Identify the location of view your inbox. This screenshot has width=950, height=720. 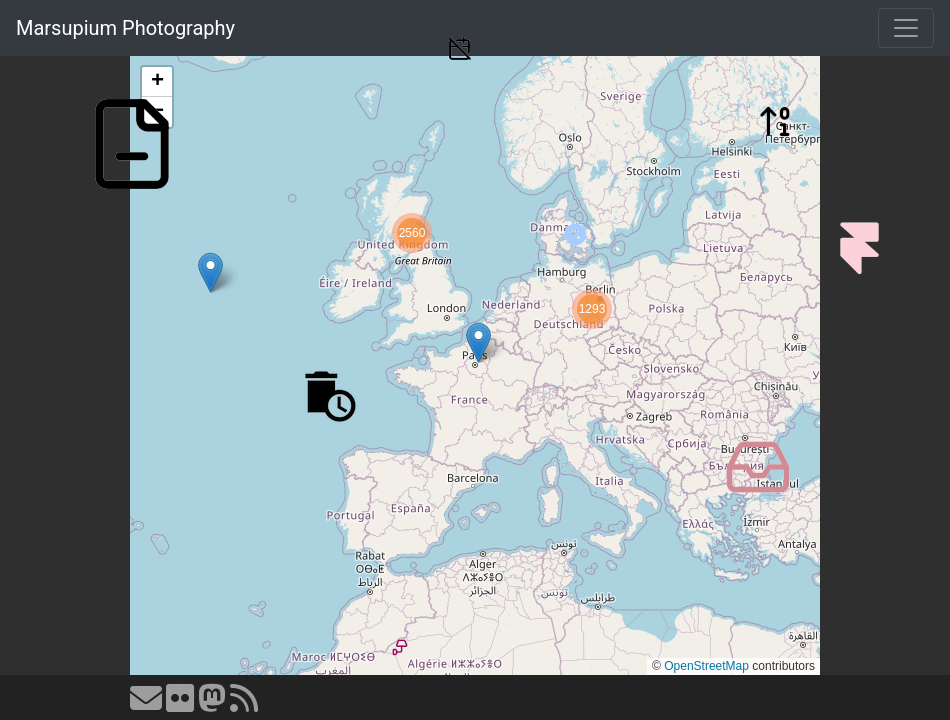
(758, 467).